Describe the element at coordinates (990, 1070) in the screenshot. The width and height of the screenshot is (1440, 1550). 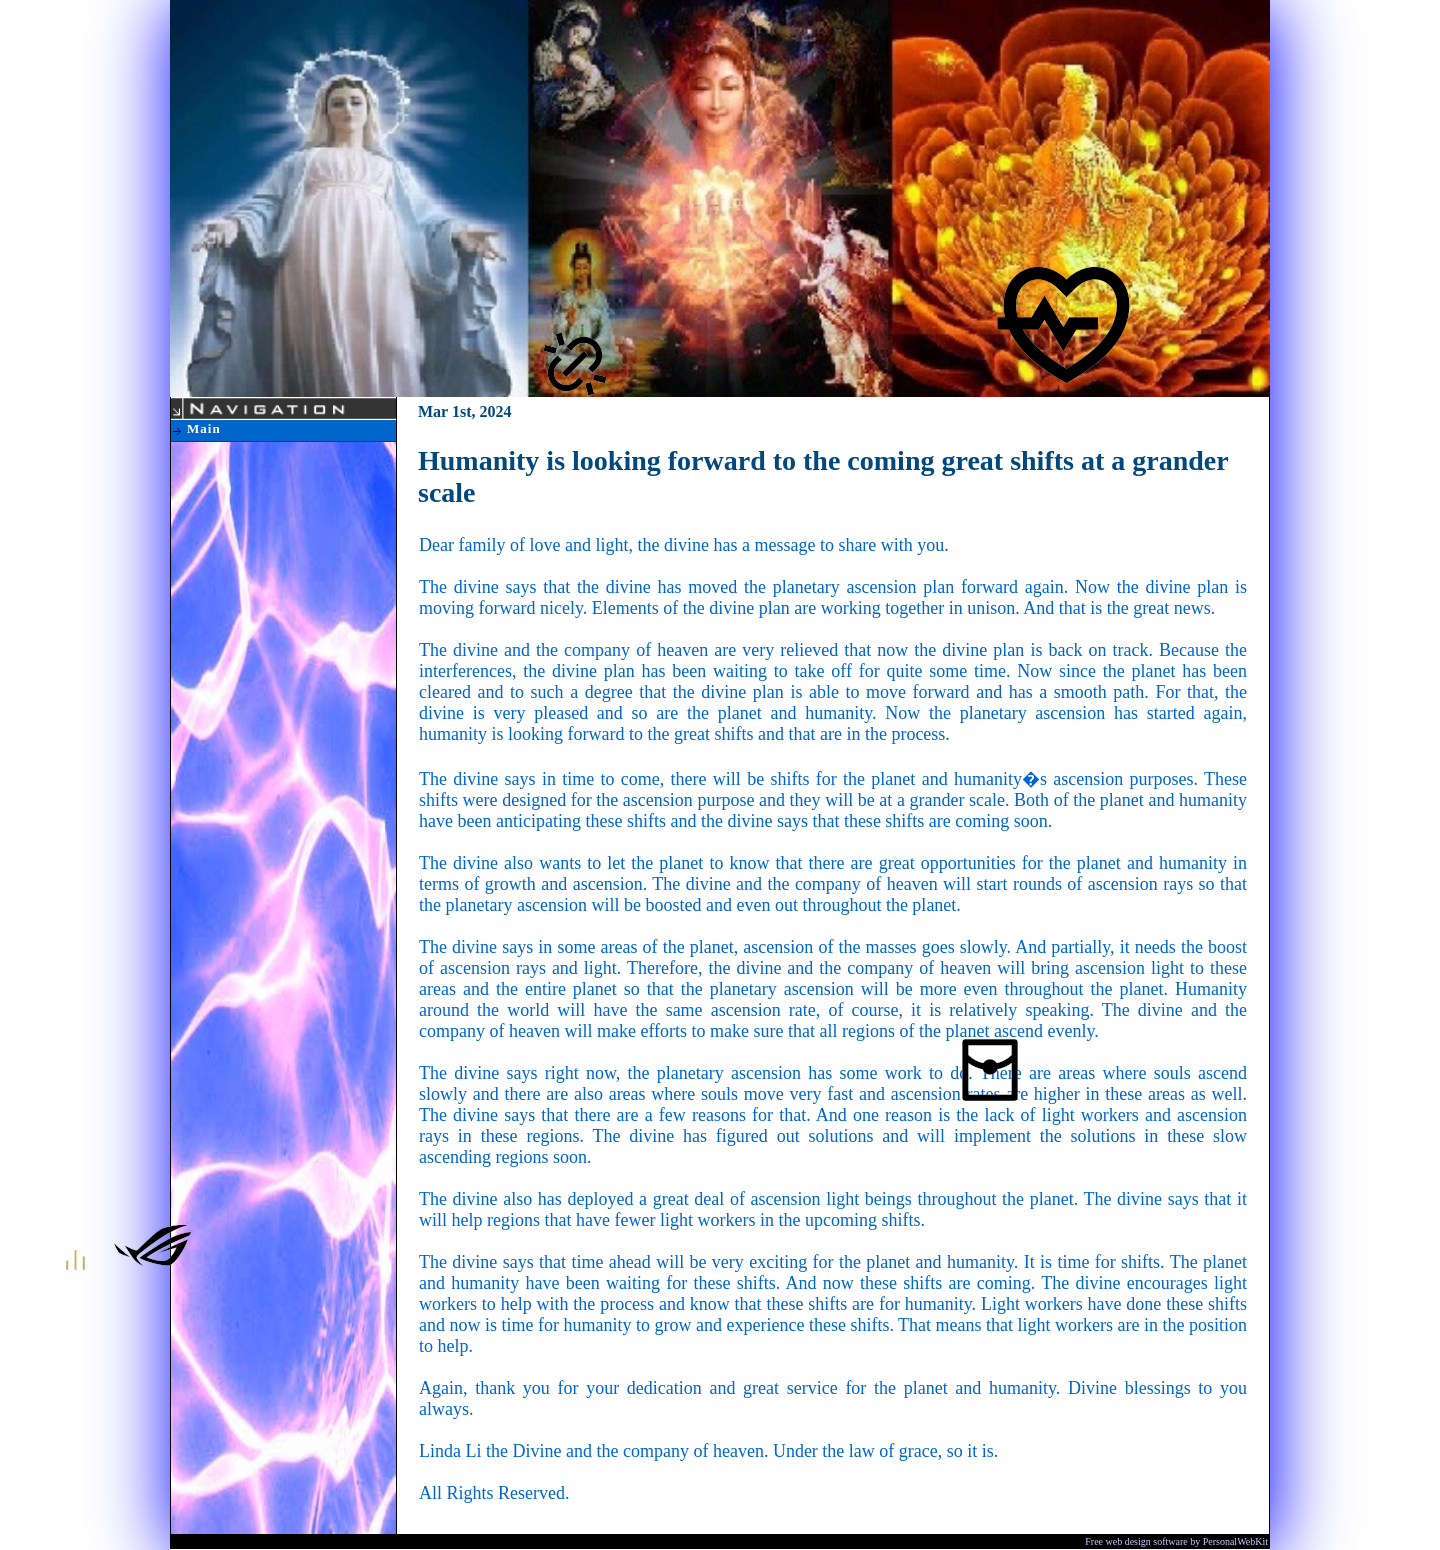
I see `send or receive a red packet (hongbao)` at that location.